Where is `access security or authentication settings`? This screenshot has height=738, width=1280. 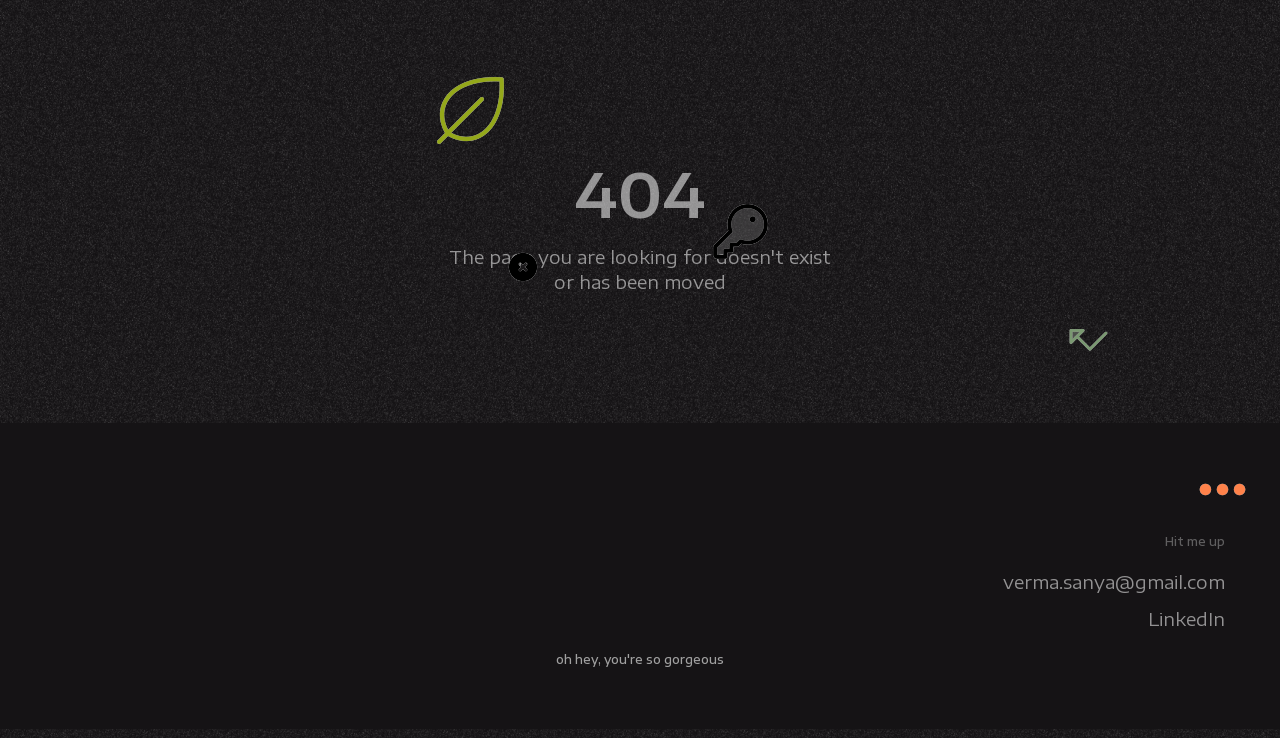
access security or authentication settings is located at coordinates (739, 232).